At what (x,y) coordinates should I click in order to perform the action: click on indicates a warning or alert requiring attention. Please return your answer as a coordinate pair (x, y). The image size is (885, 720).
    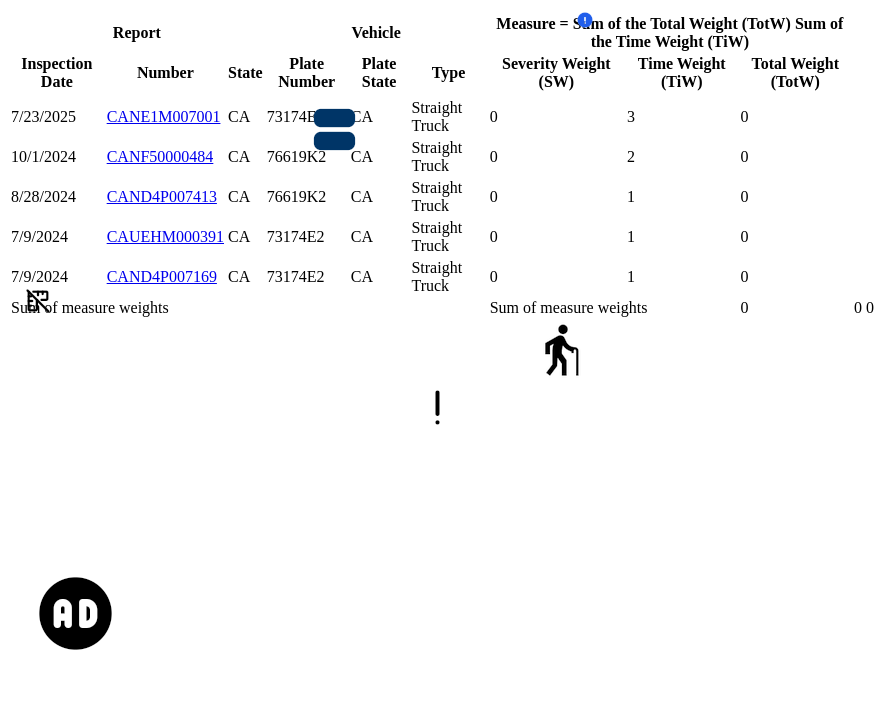
    Looking at the image, I should click on (437, 407).